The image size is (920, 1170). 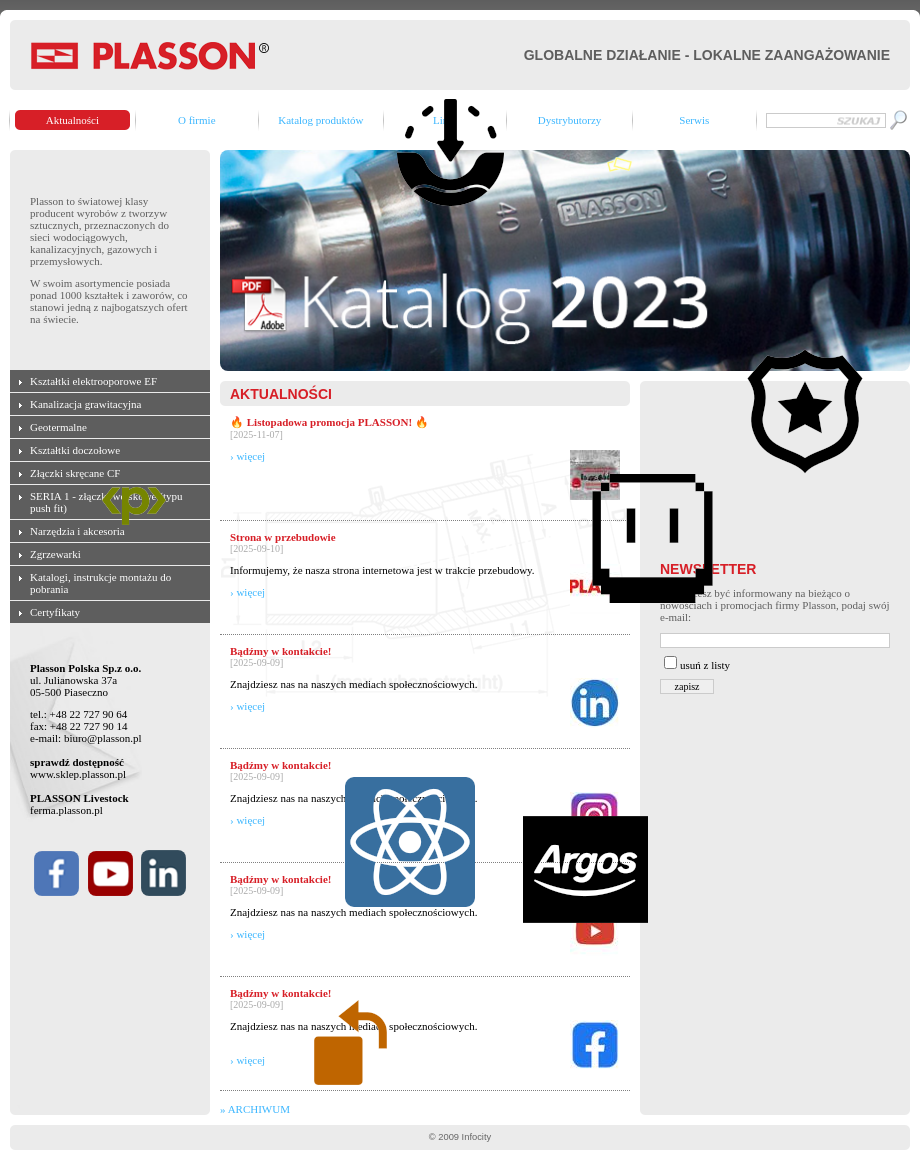 What do you see at coordinates (350, 1044) in the screenshot?
I see `rotate object counterclockwise` at bounding box center [350, 1044].